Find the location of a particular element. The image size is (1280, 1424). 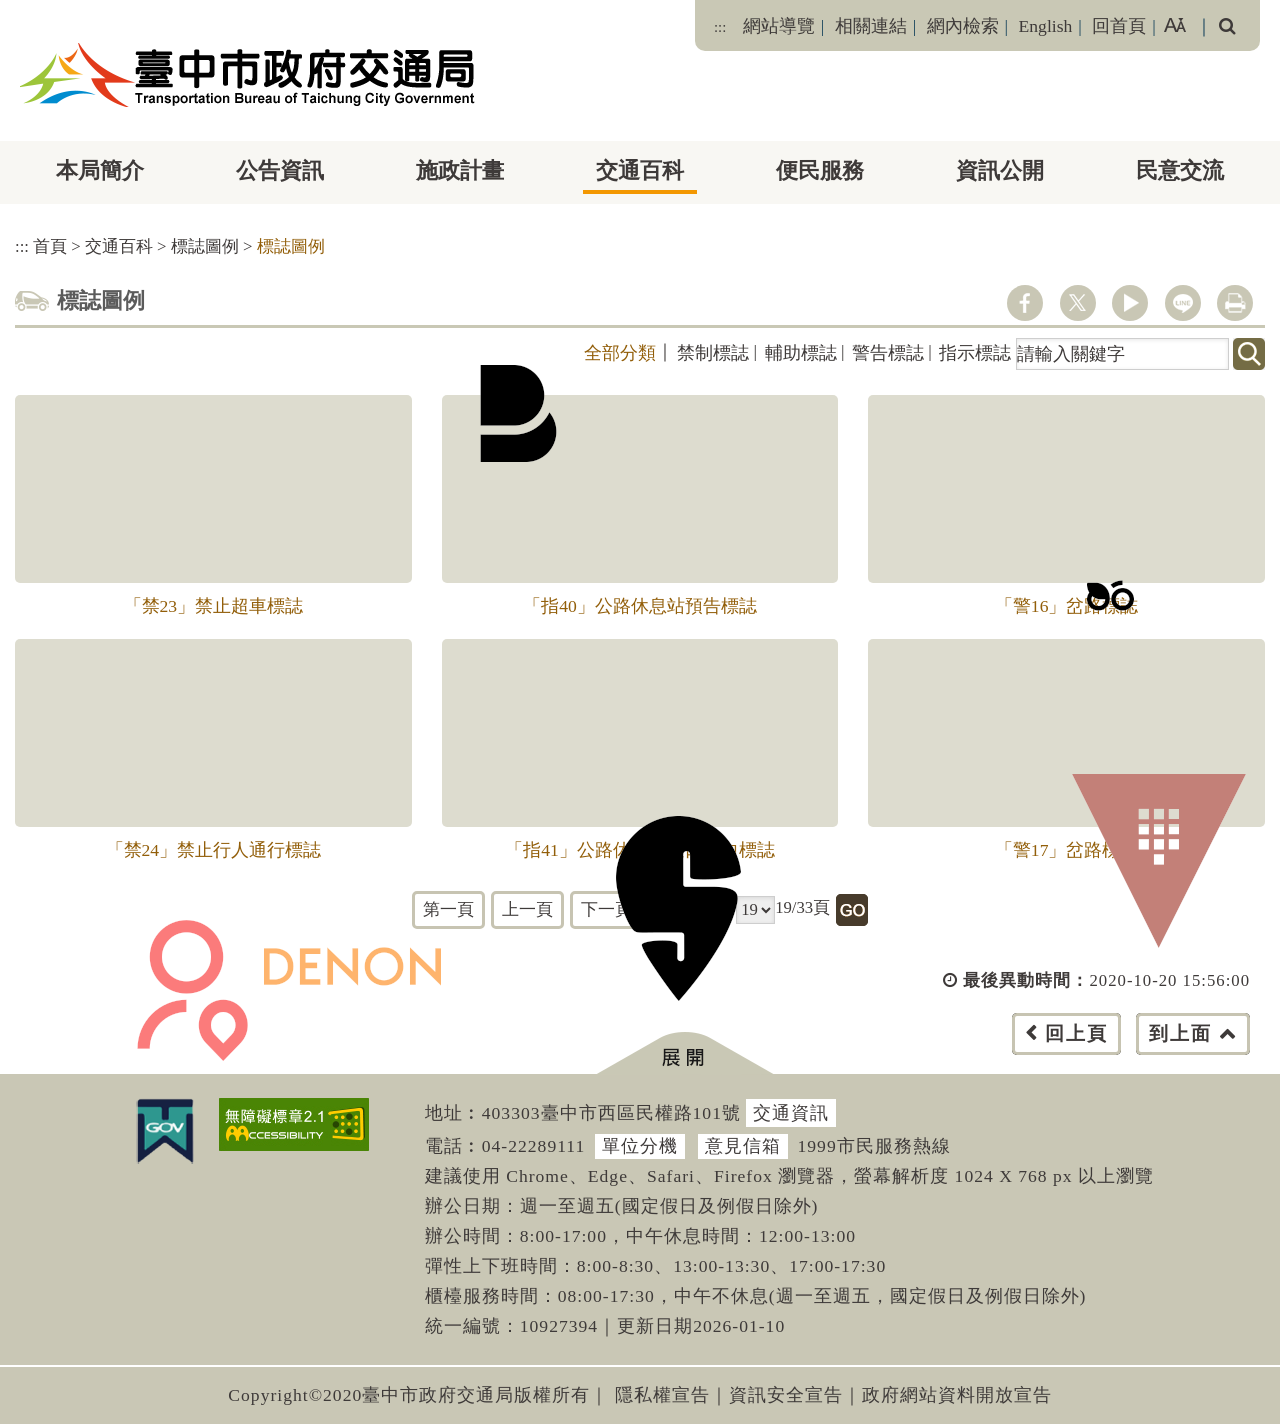

view user's current location is located at coordinates (186, 987).